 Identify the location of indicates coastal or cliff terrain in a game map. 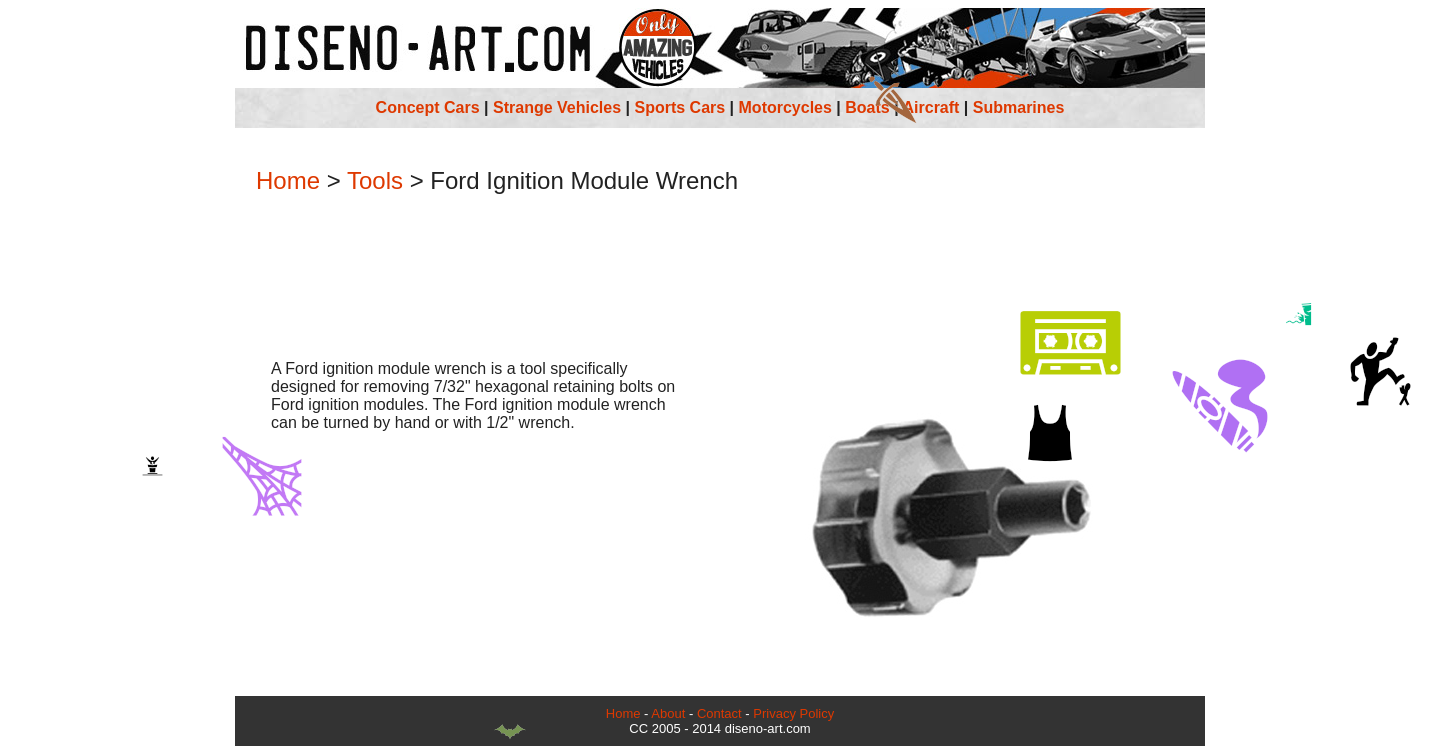
(1298, 312).